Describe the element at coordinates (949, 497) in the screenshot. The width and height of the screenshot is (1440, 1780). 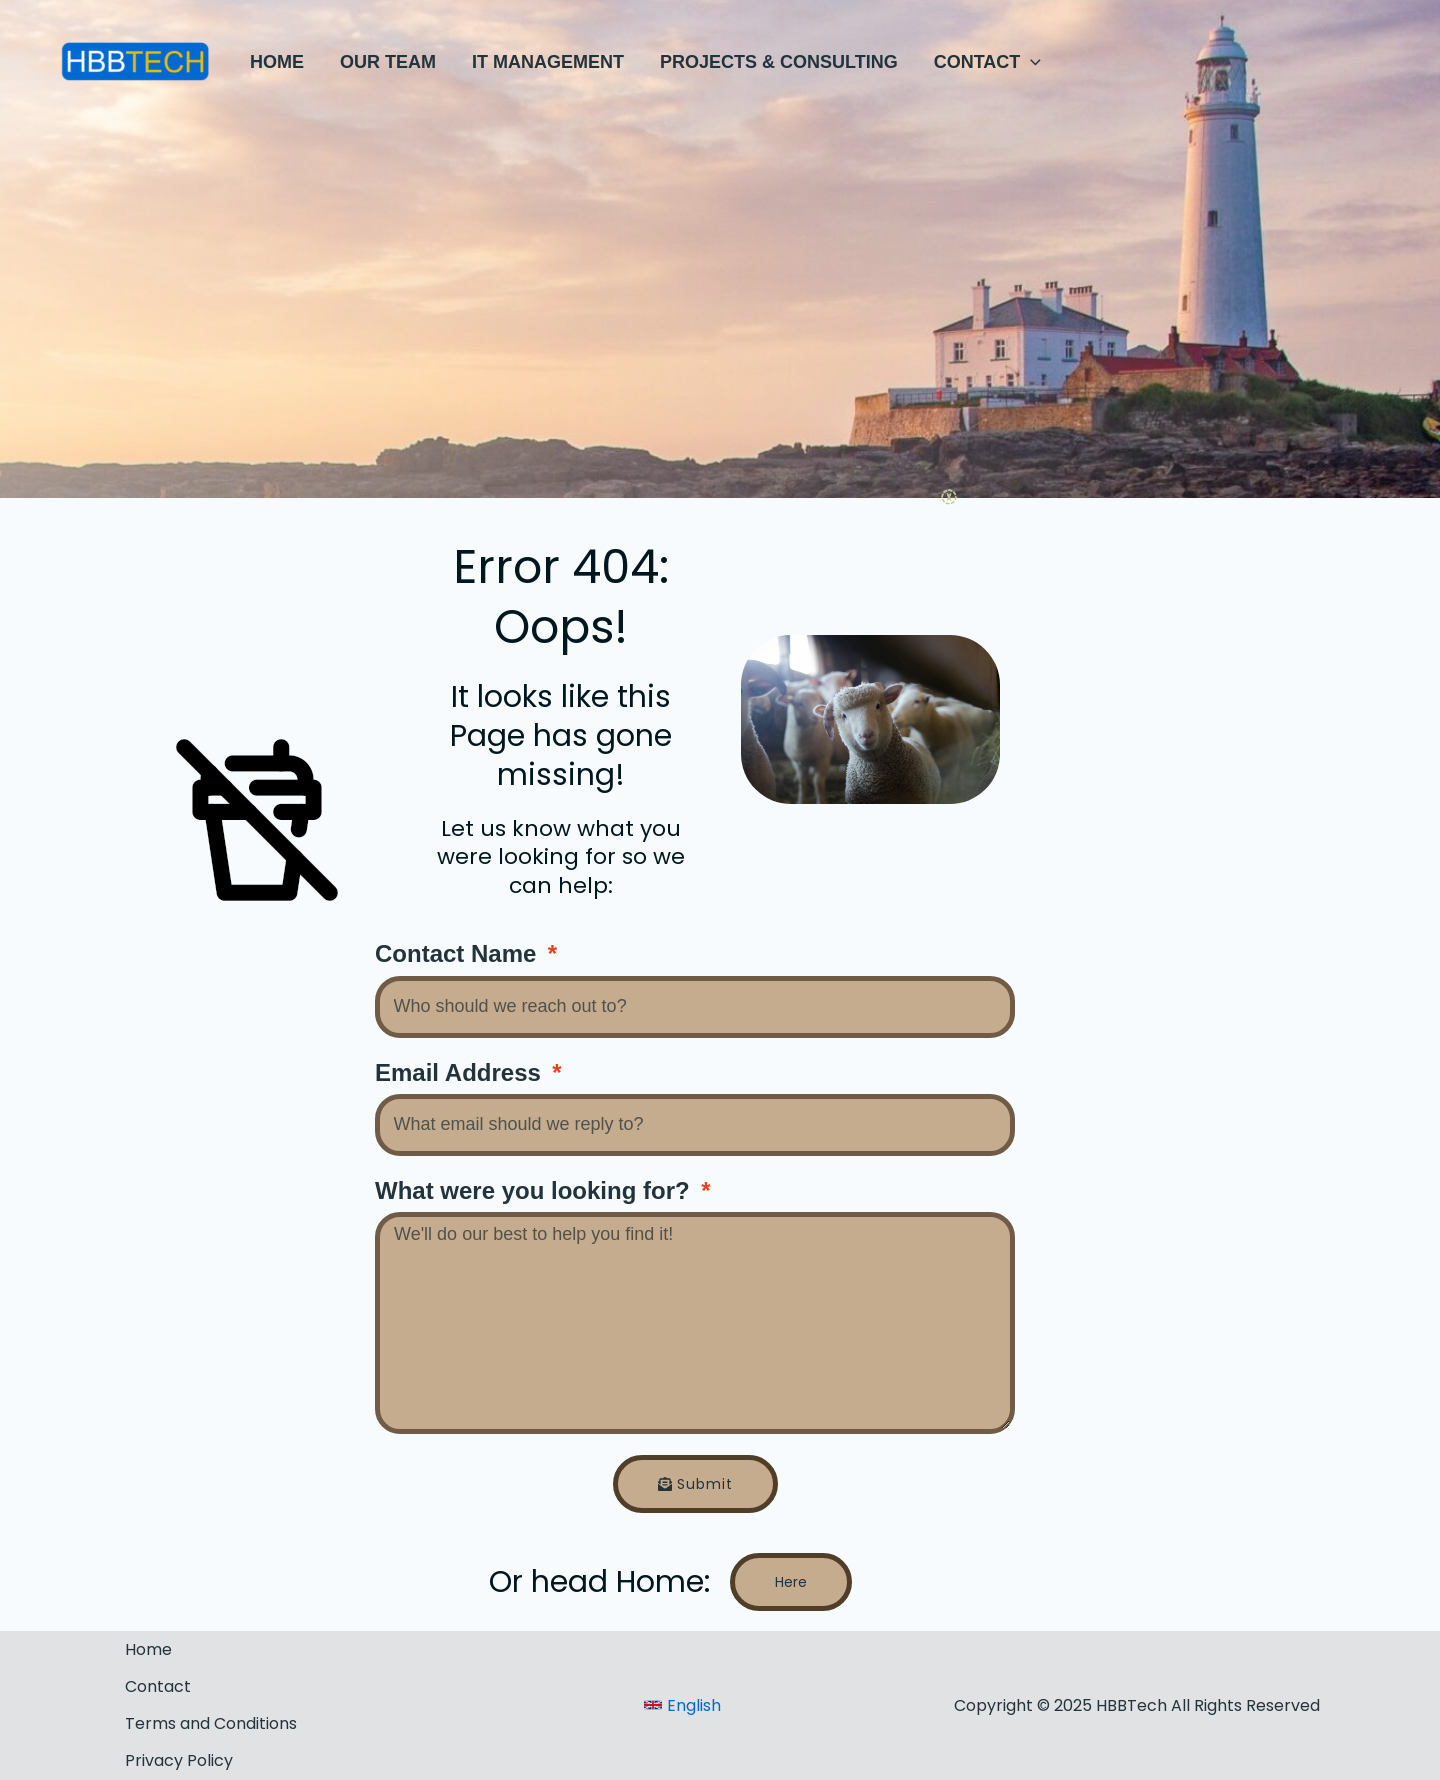
I see `cancel or remove a pending action` at that location.